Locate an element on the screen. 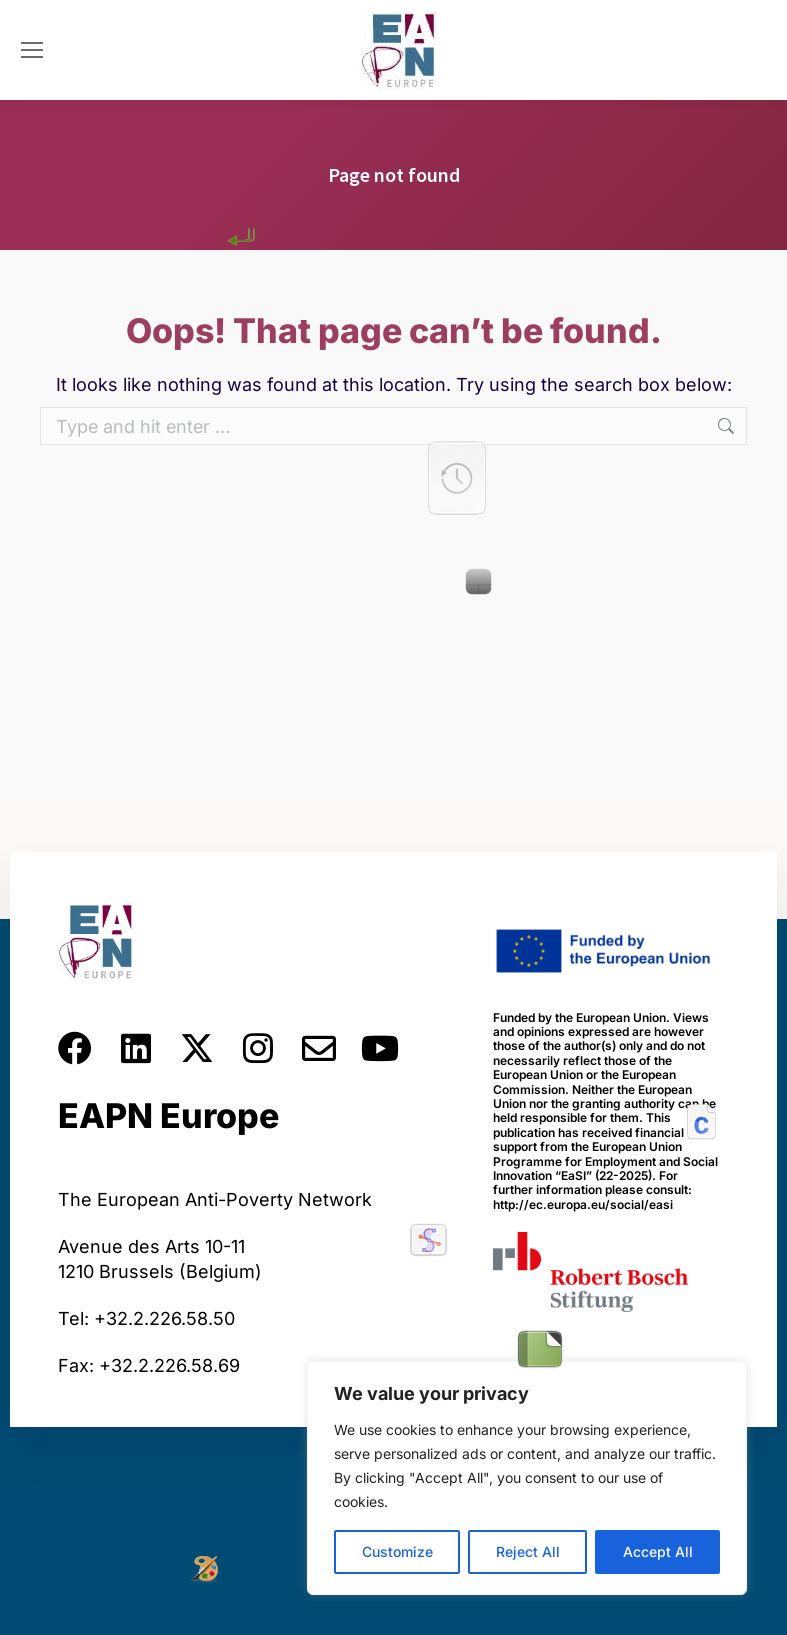  reply to all recipients of an email is located at coordinates (241, 235).